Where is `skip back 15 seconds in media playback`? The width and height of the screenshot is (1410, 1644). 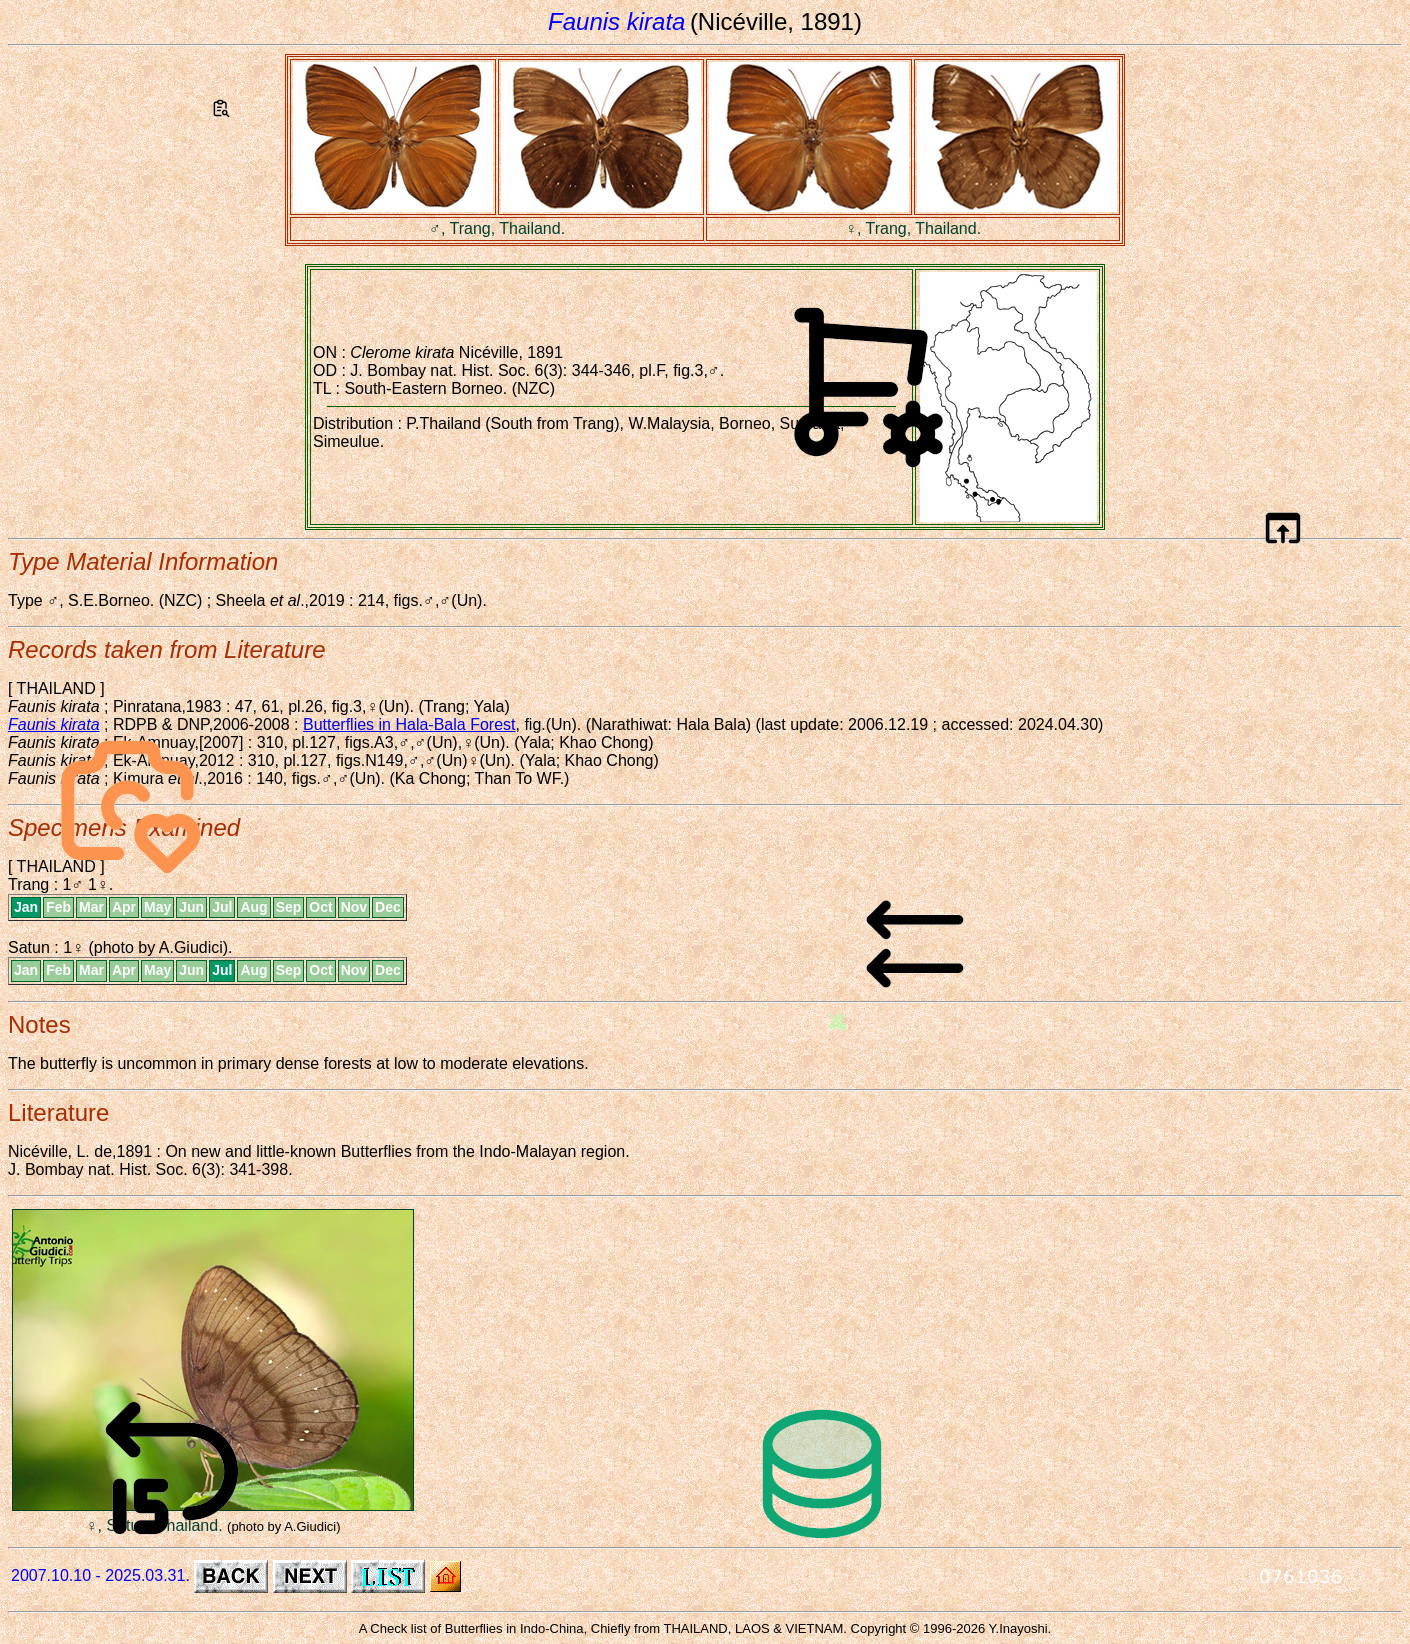 skip back 15 seconds in media playback is located at coordinates (168, 1471).